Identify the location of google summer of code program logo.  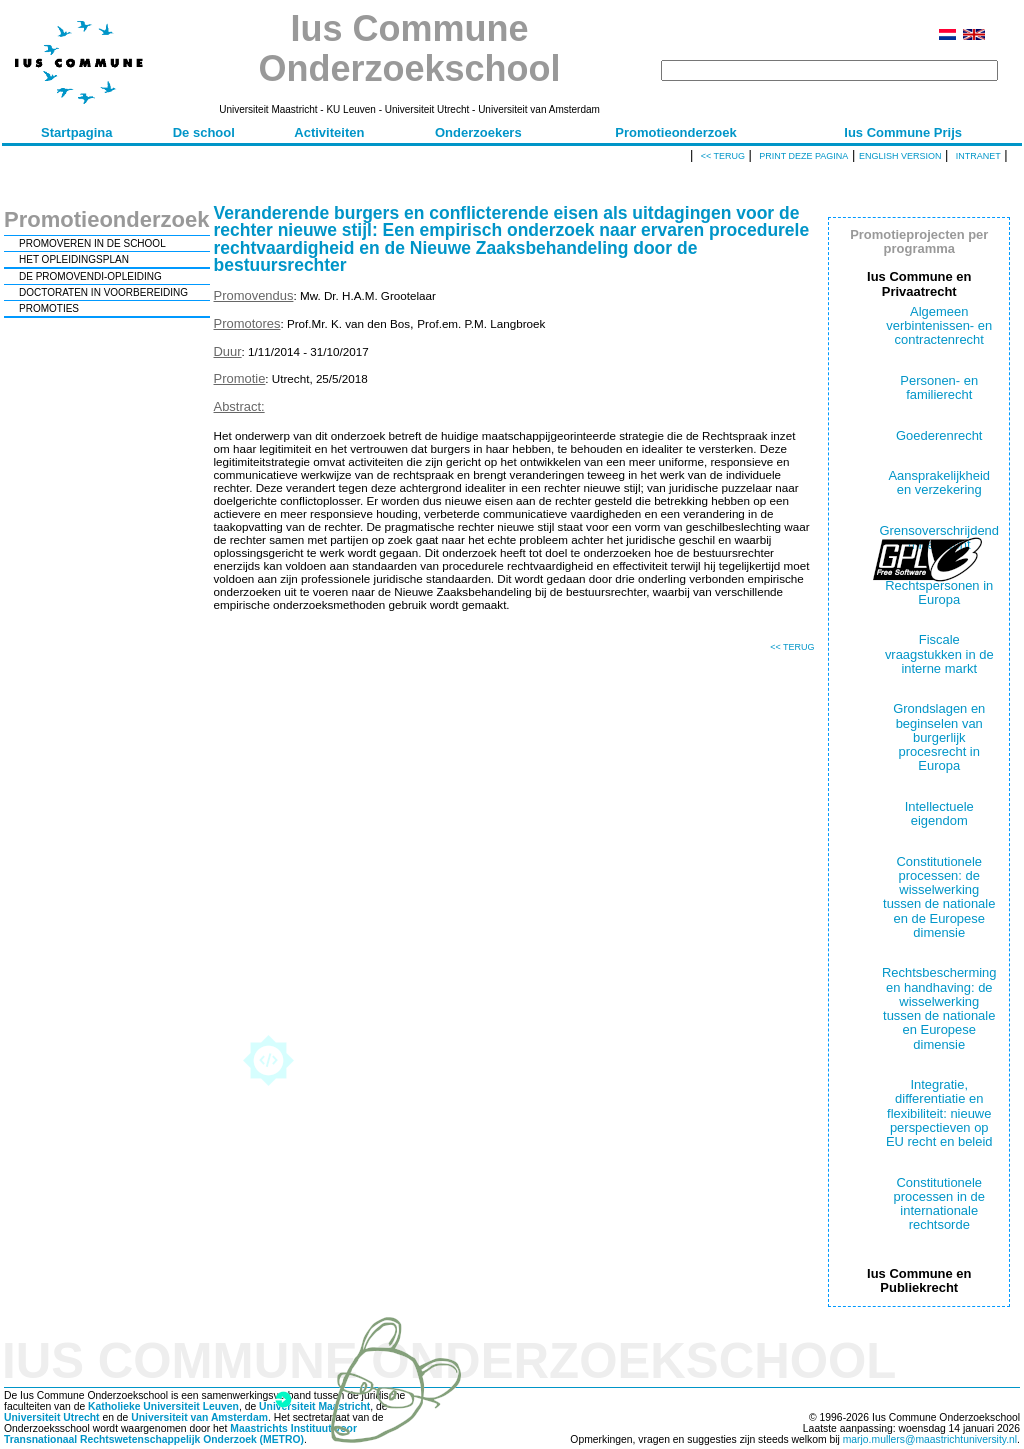
(268, 1060).